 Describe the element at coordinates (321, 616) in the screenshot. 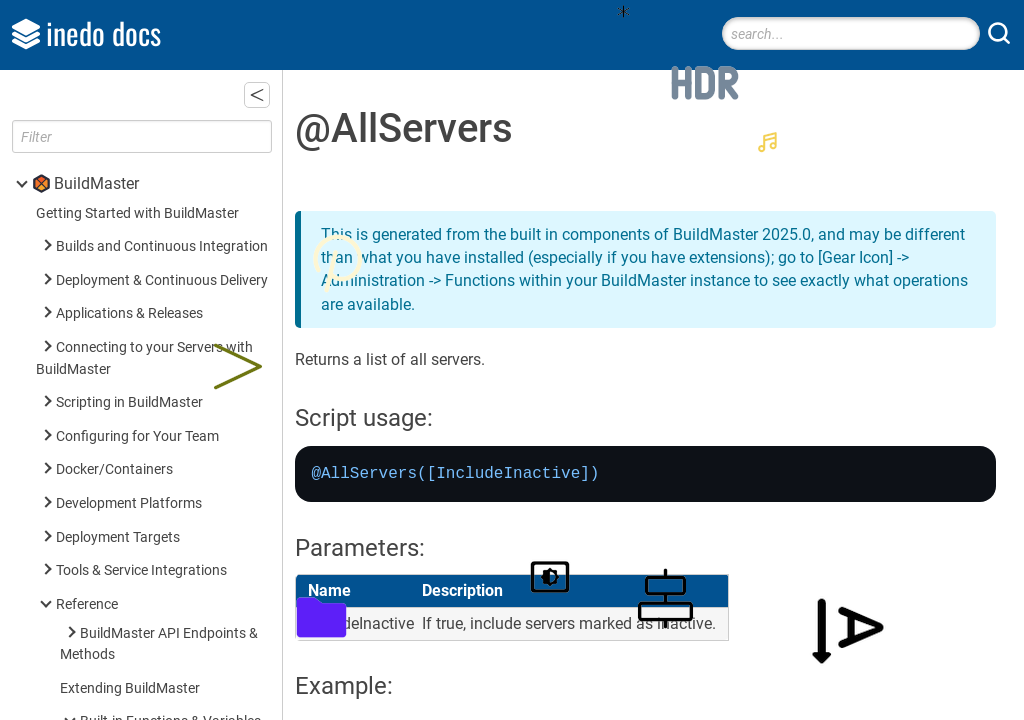

I see `open a folder to view its contents` at that location.